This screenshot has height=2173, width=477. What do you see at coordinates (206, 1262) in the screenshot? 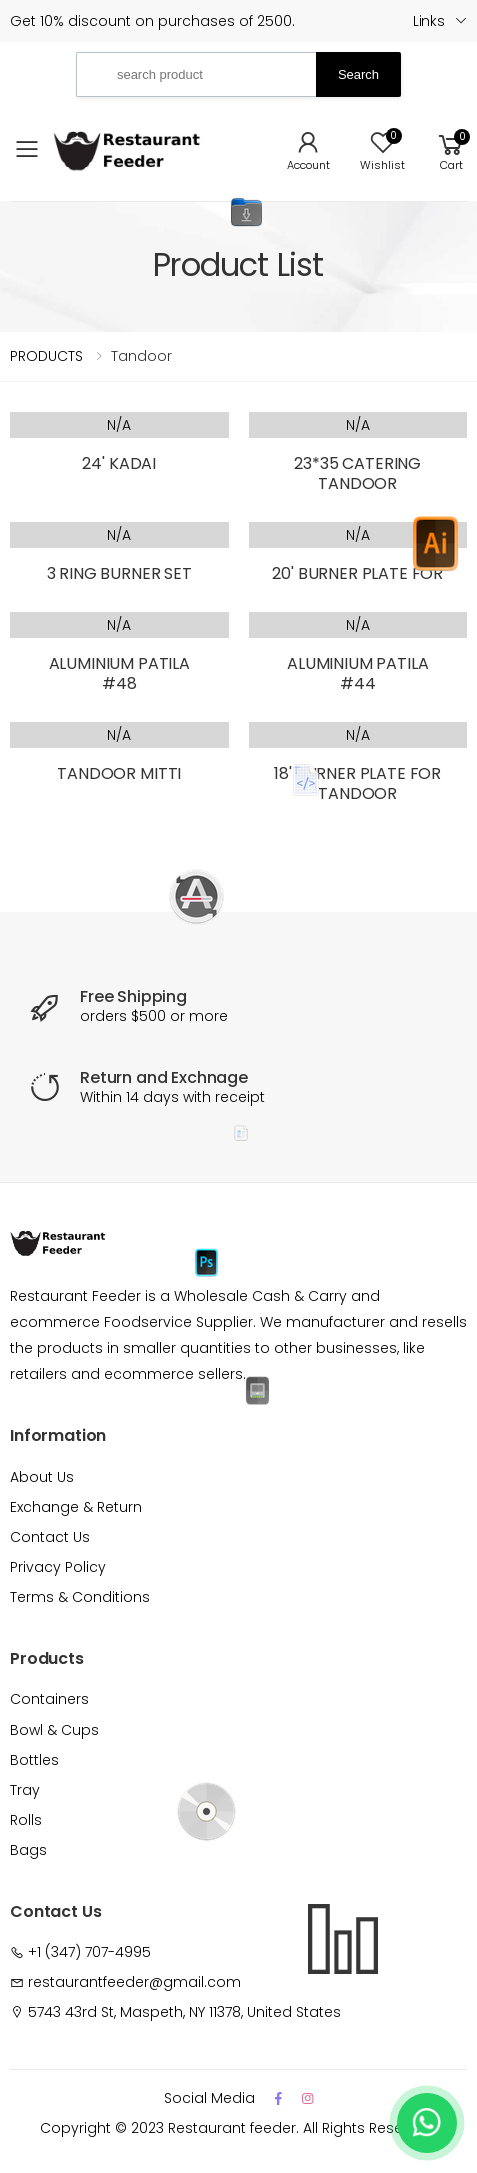
I see `adobe photoshop file type indicator` at bounding box center [206, 1262].